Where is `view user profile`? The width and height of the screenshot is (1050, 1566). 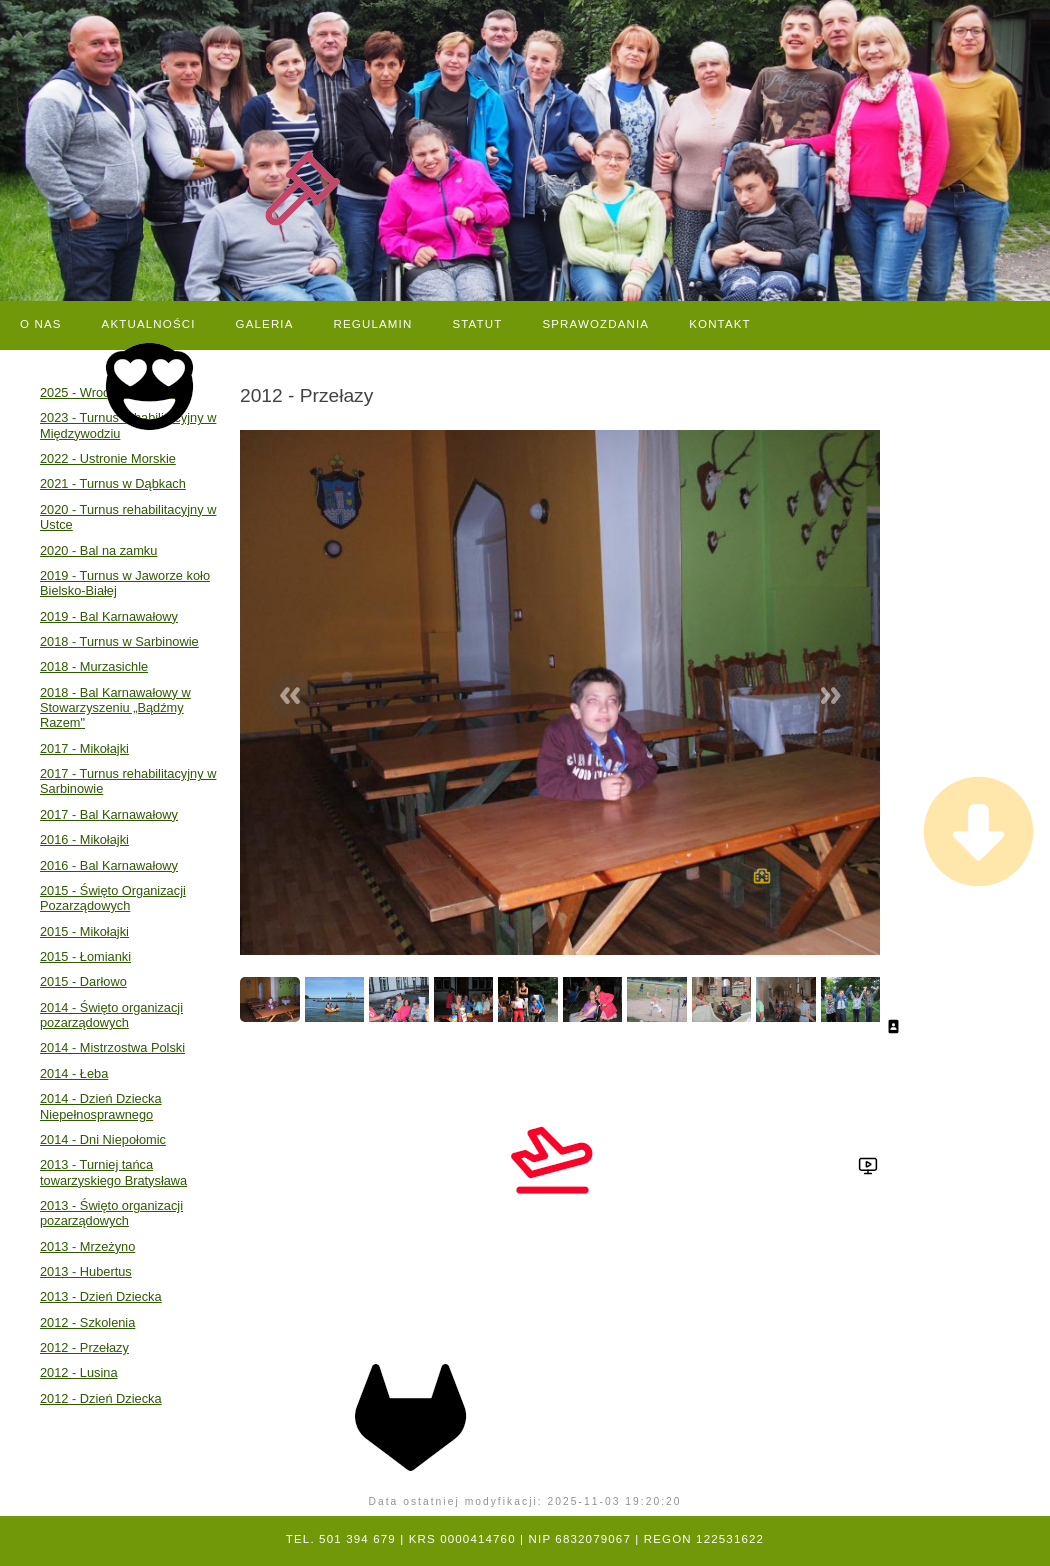
view user profile is located at coordinates (893, 1026).